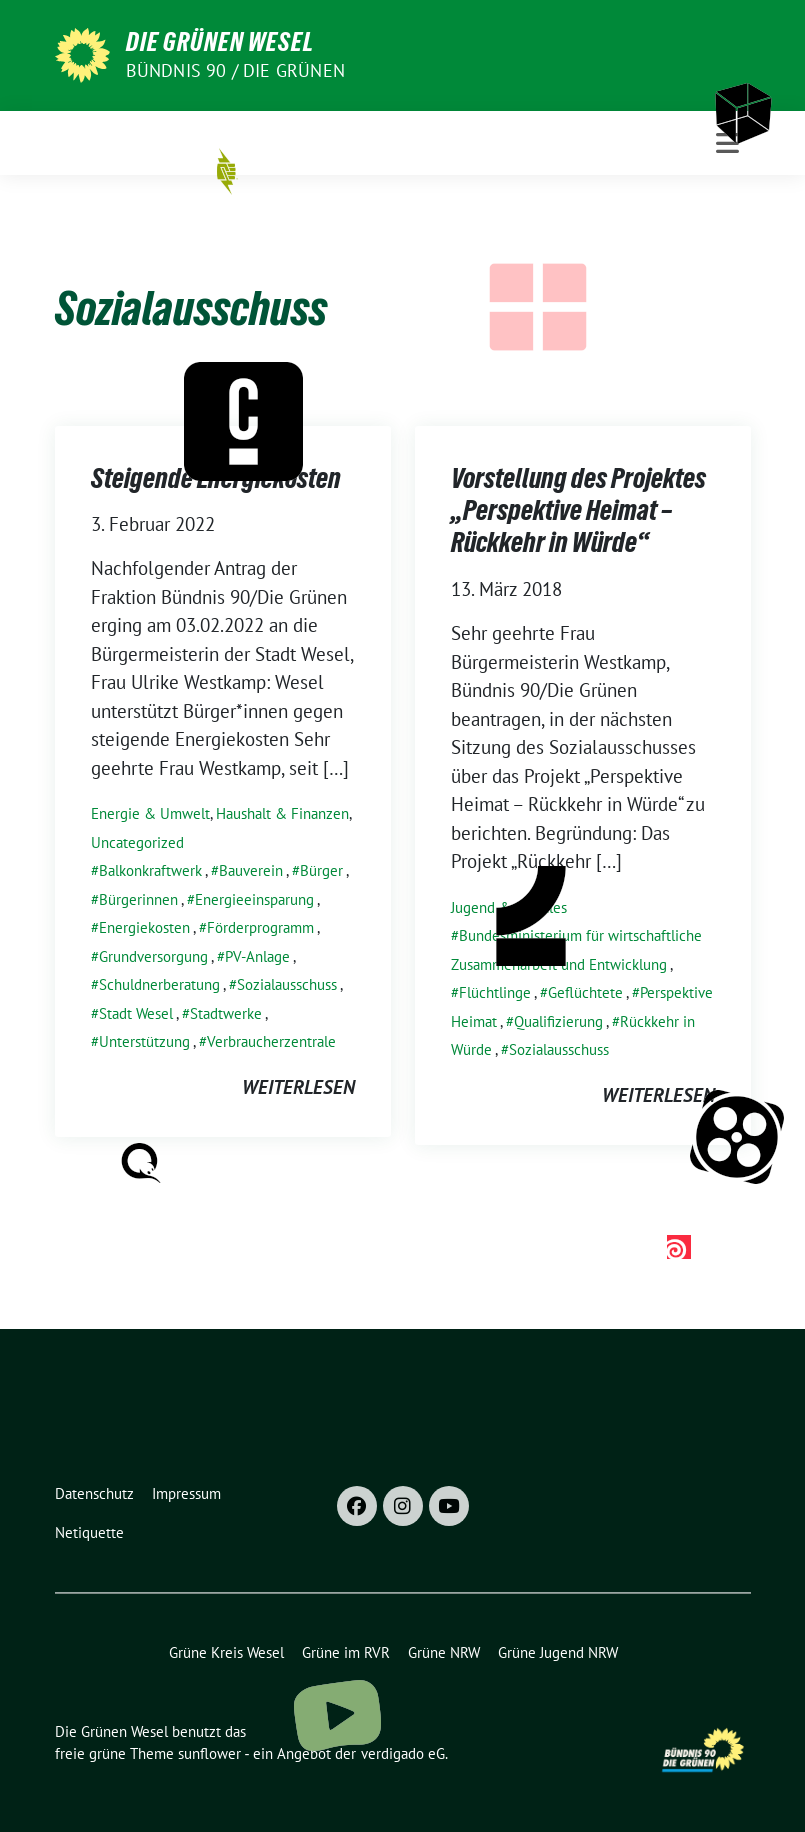 This screenshot has width=805, height=1832. What do you see at coordinates (531, 916) in the screenshot?
I see `embark studios logo` at bounding box center [531, 916].